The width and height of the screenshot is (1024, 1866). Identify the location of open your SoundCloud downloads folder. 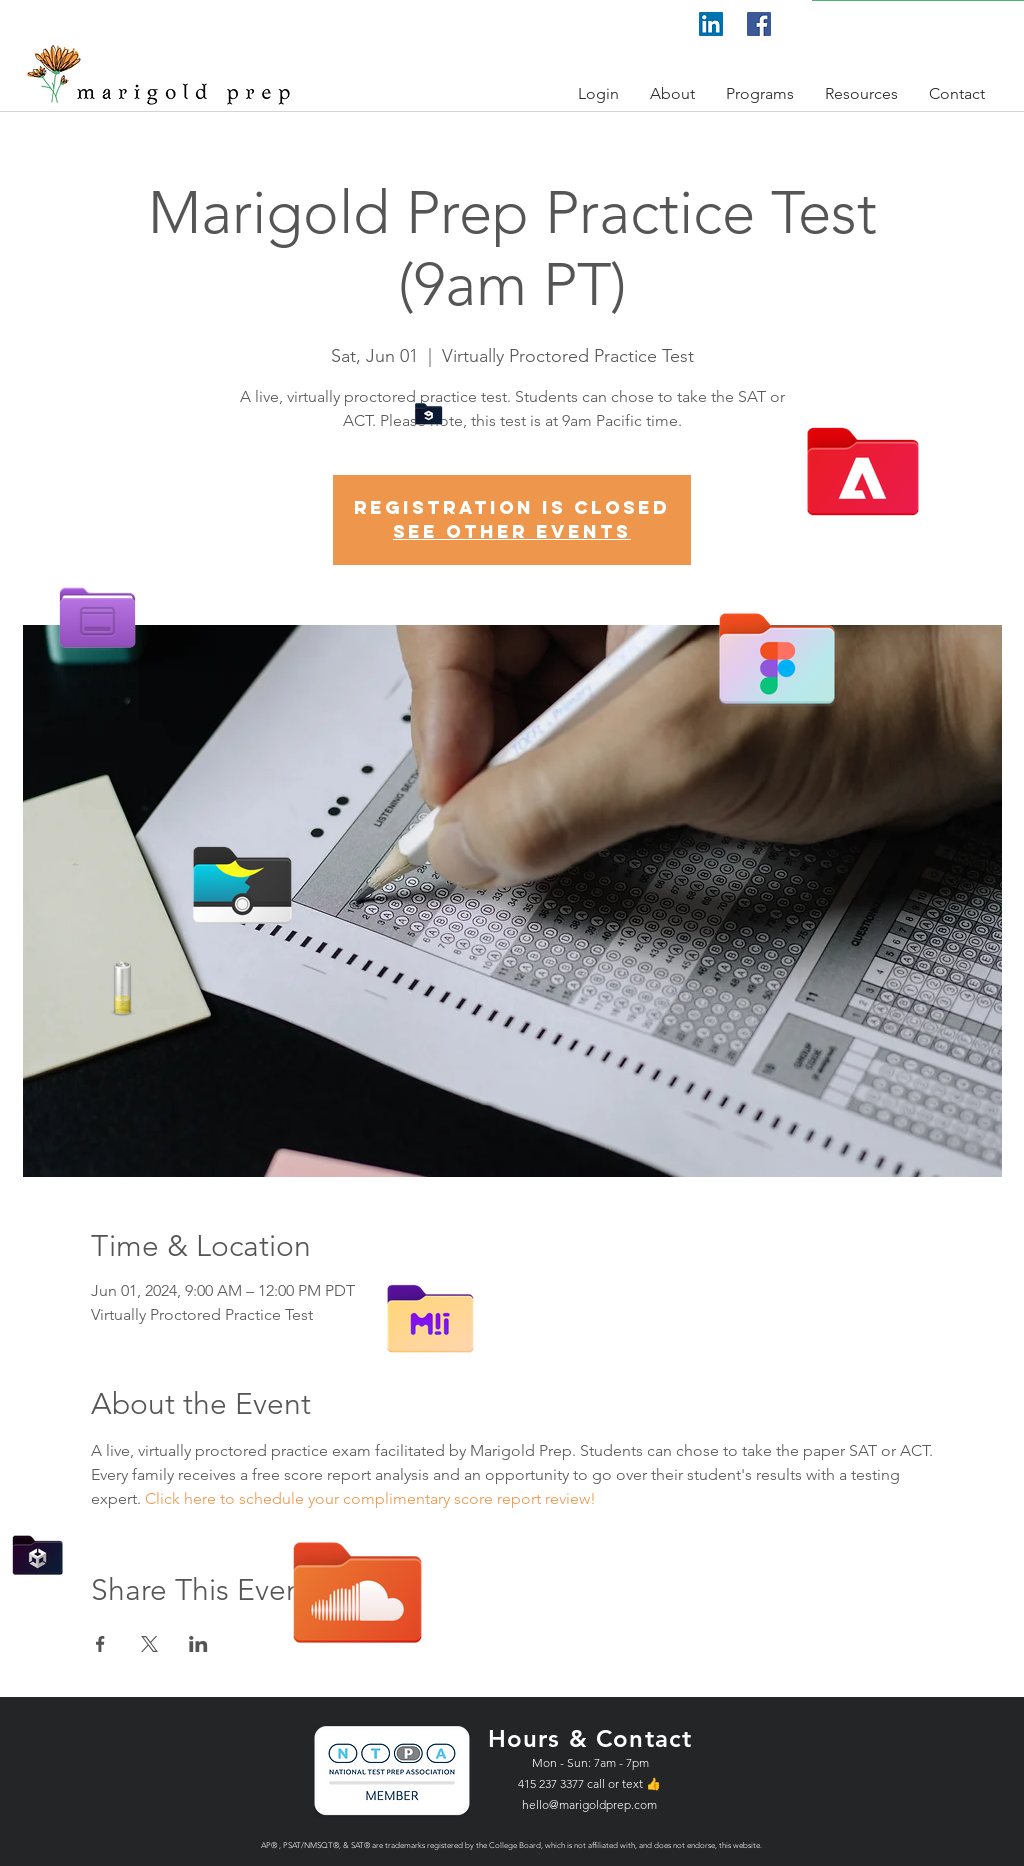
(357, 1596).